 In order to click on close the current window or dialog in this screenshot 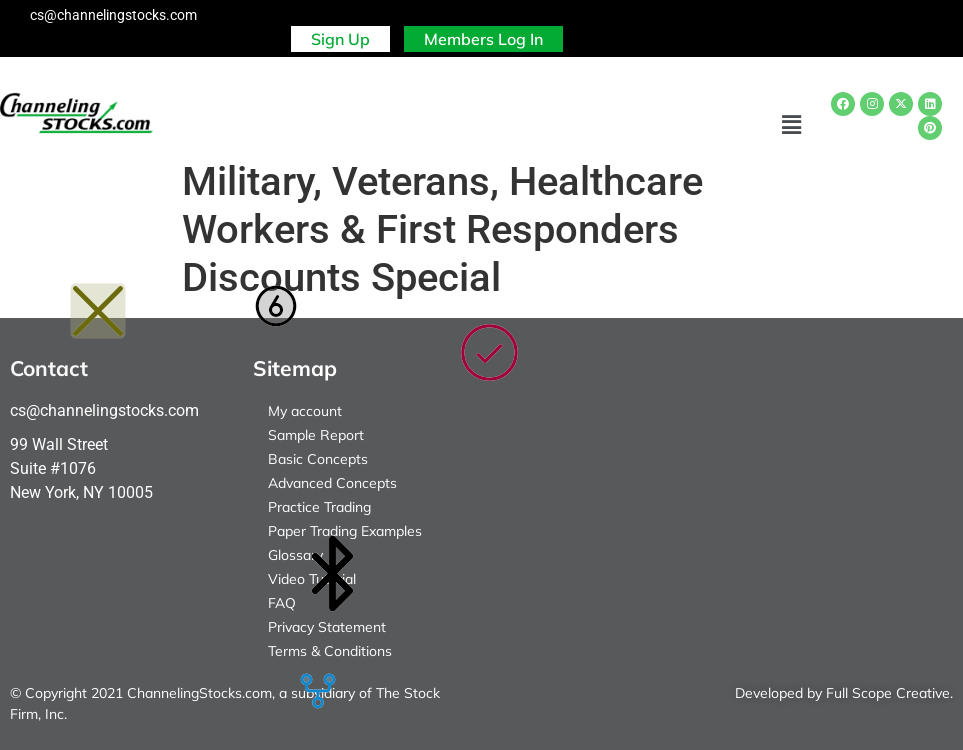, I will do `click(98, 311)`.